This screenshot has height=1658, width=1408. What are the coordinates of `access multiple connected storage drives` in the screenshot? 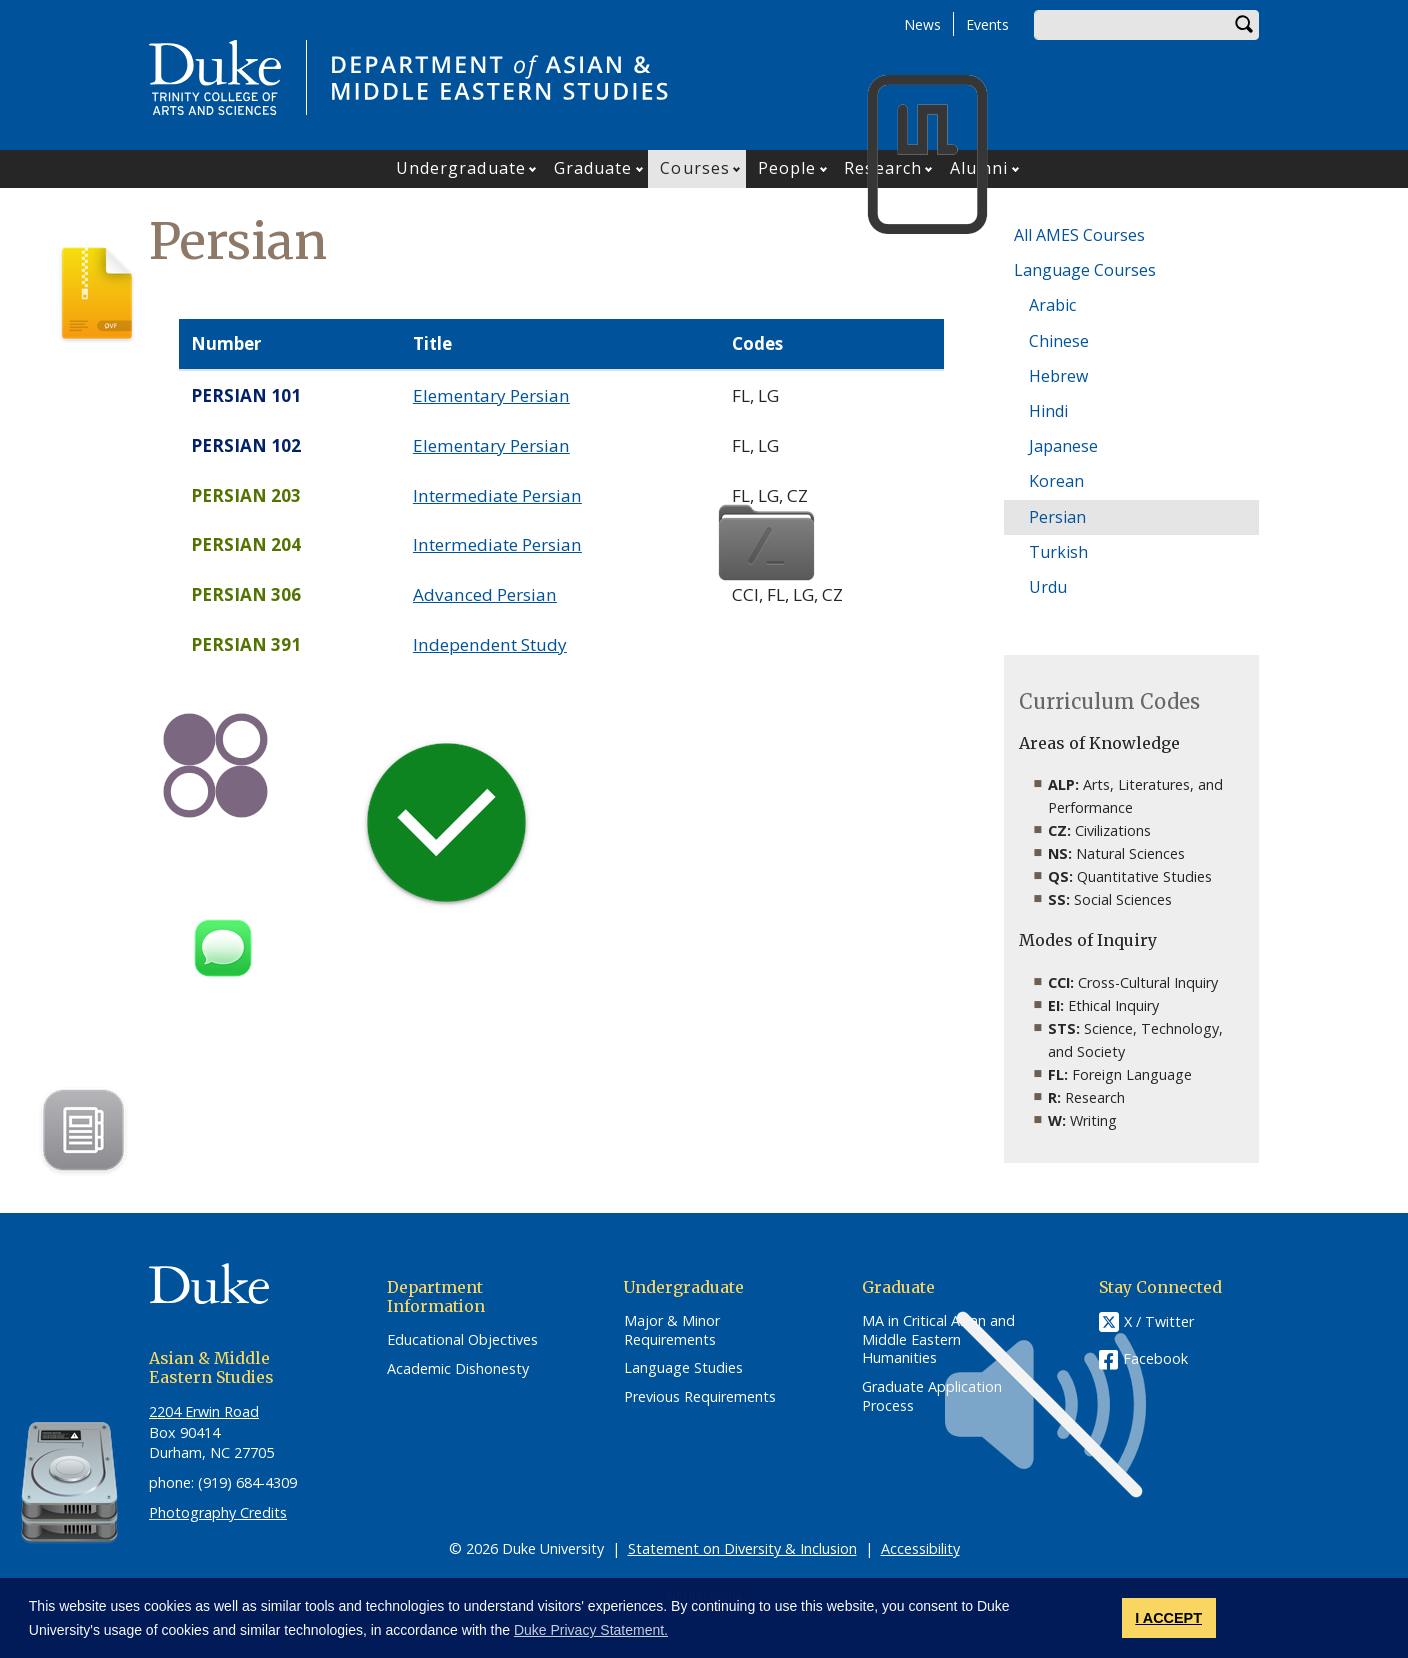 It's located at (69, 1482).